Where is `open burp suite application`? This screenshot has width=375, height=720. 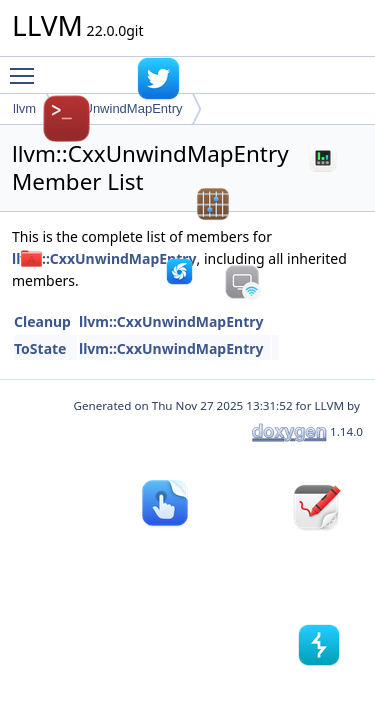
open burp suite application is located at coordinates (319, 645).